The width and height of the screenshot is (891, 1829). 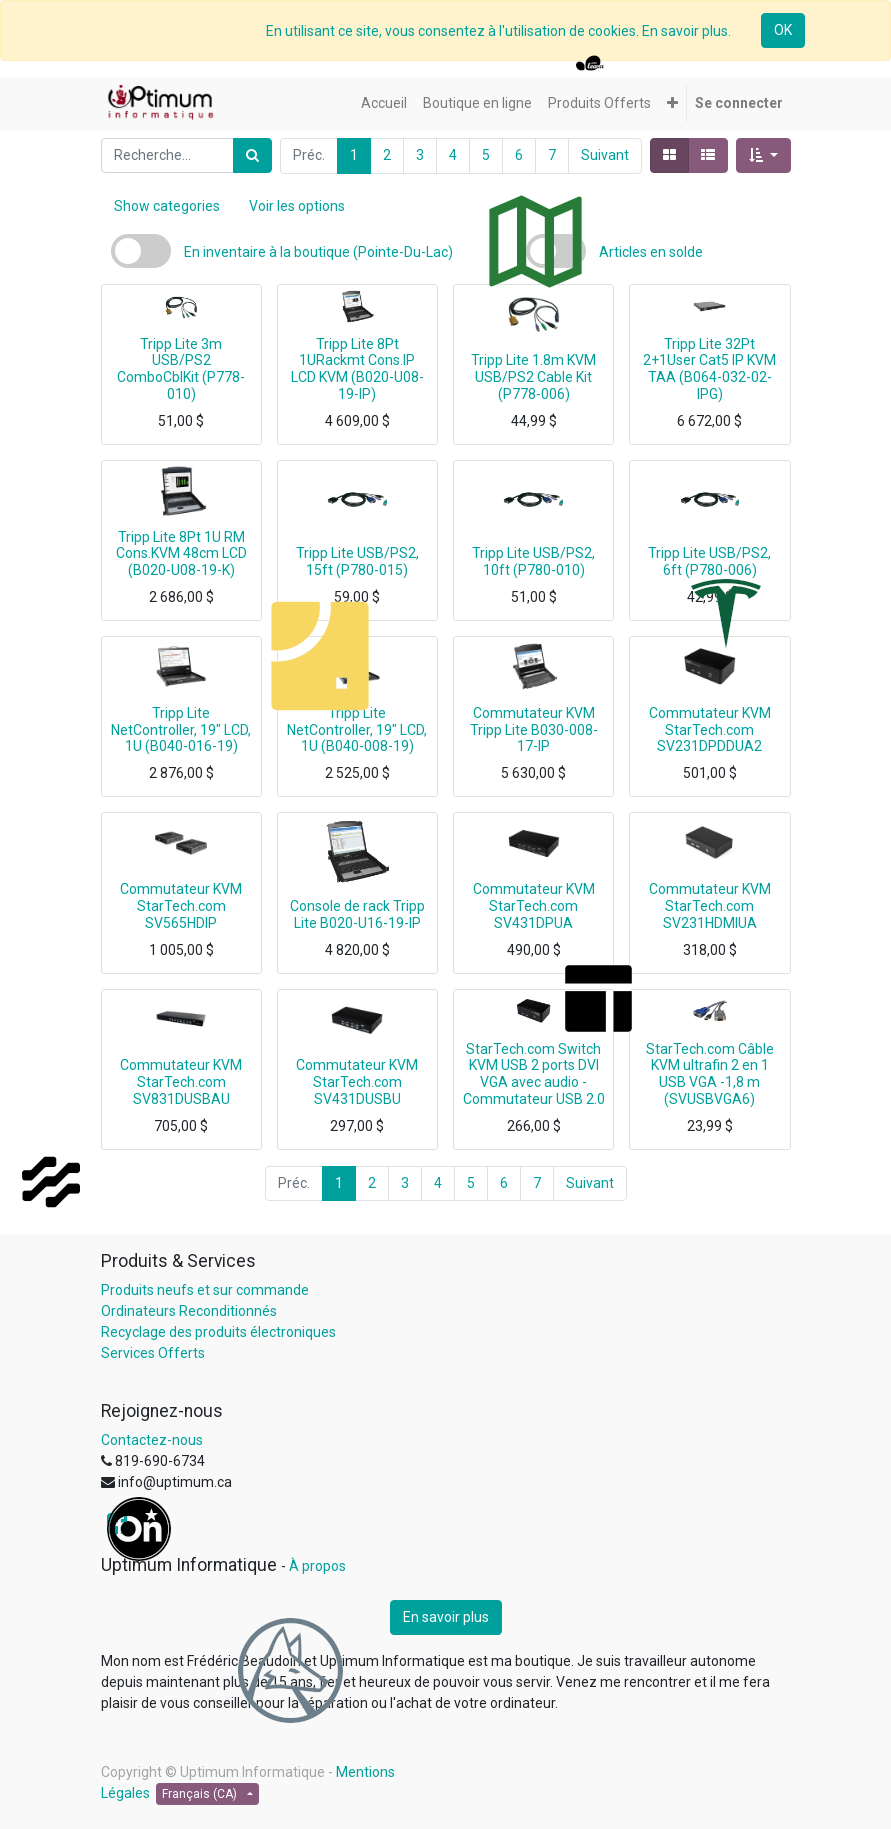 What do you see at coordinates (726, 614) in the screenshot?
I see `open the Tesla app` at bounding box center [726, 614].